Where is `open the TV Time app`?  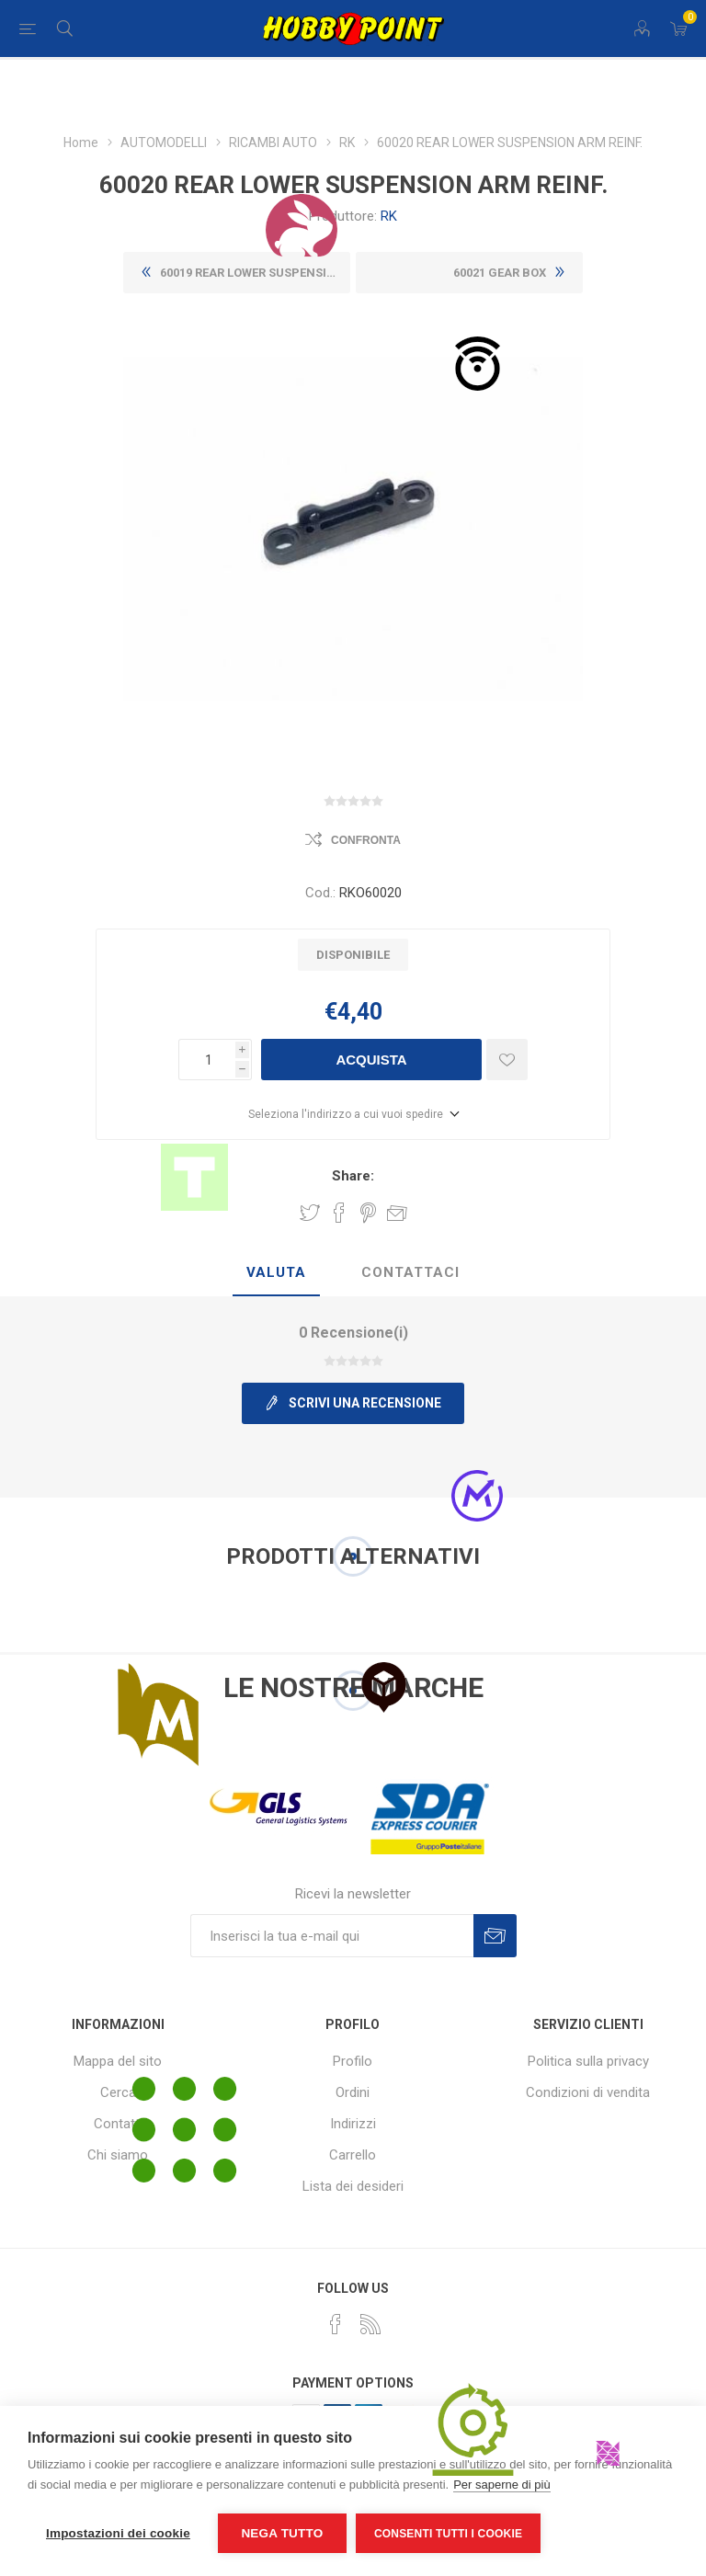 open the TV Time app is located at coordinates (194, 1177).